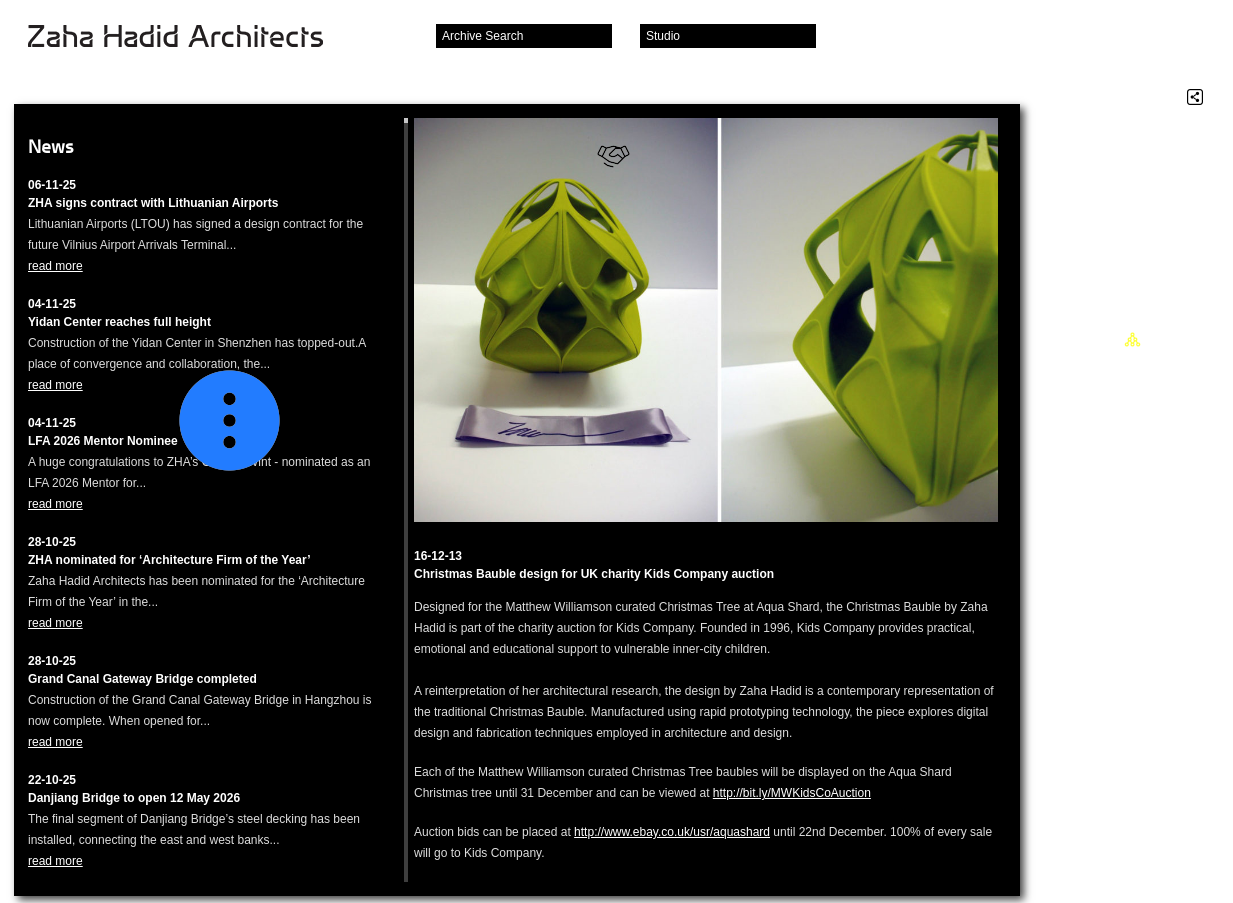 The width and height of the screenshot is (1233, 903). I want to click on open more options menu, so click(229, 420).